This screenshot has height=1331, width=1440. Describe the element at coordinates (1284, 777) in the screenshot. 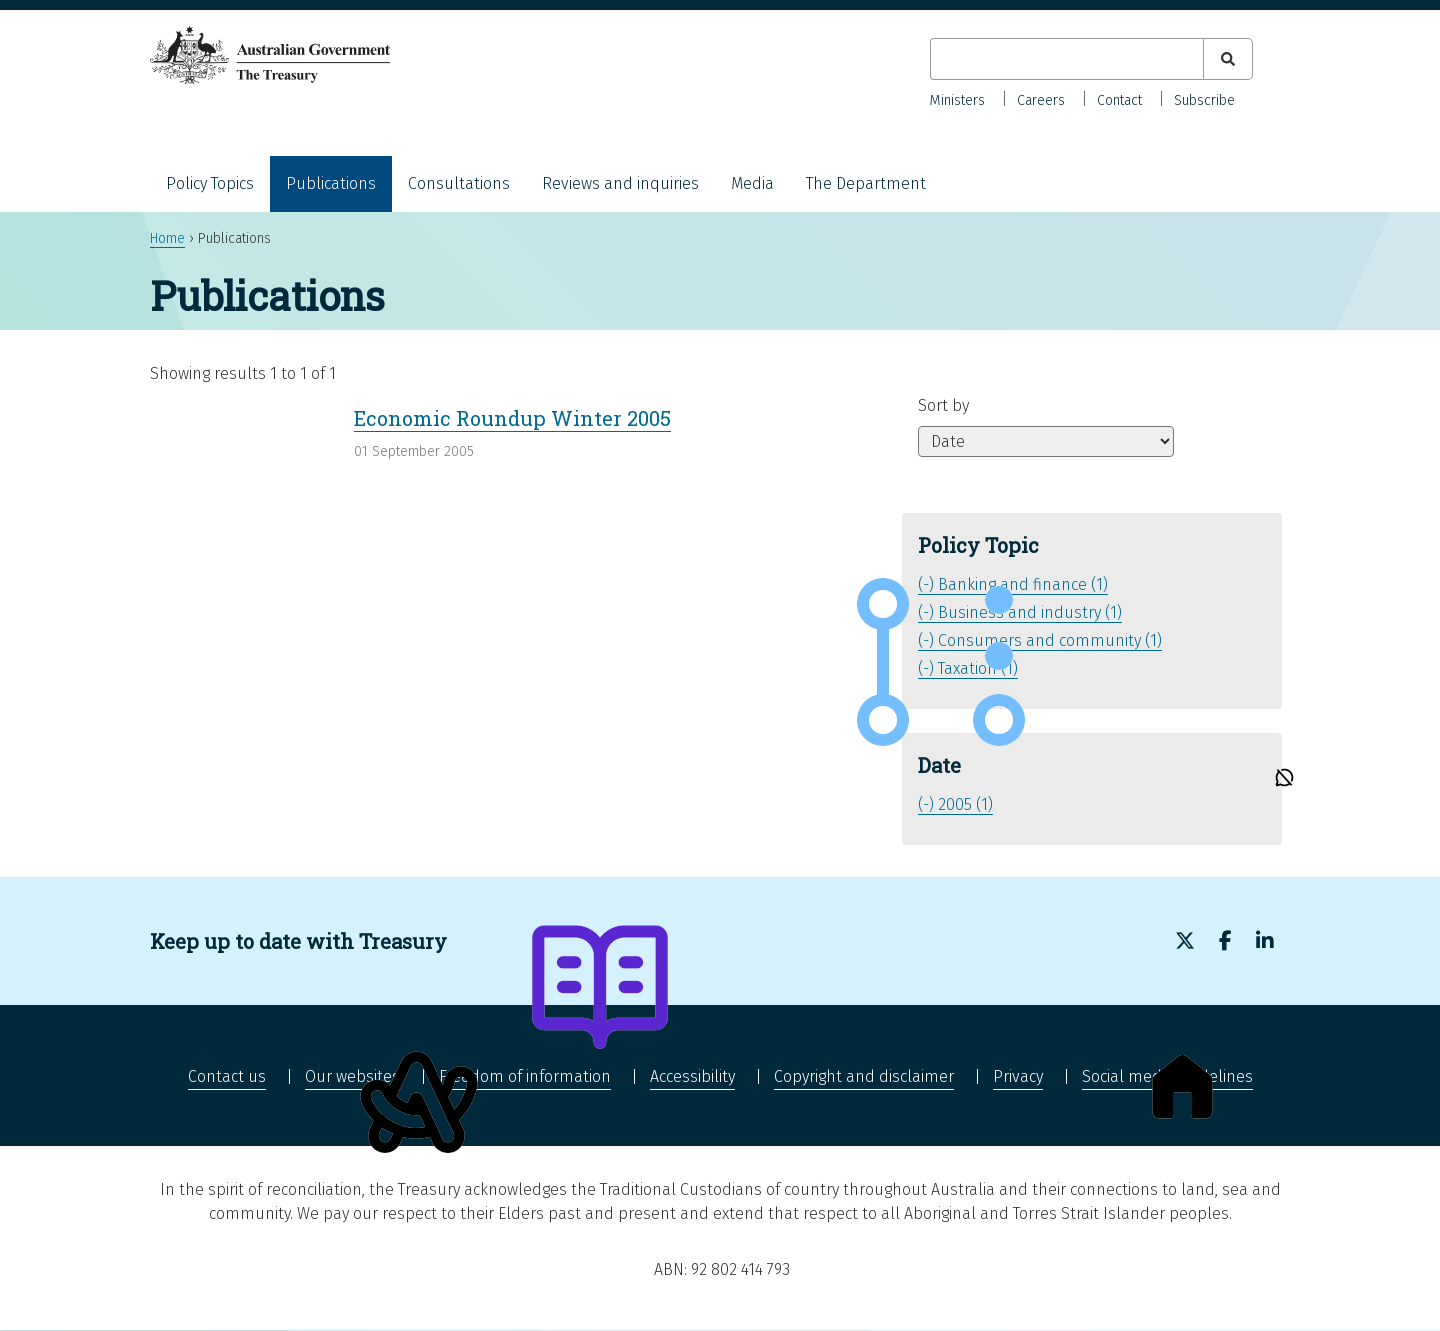

I see `mute or disable chat notifications` at that location.